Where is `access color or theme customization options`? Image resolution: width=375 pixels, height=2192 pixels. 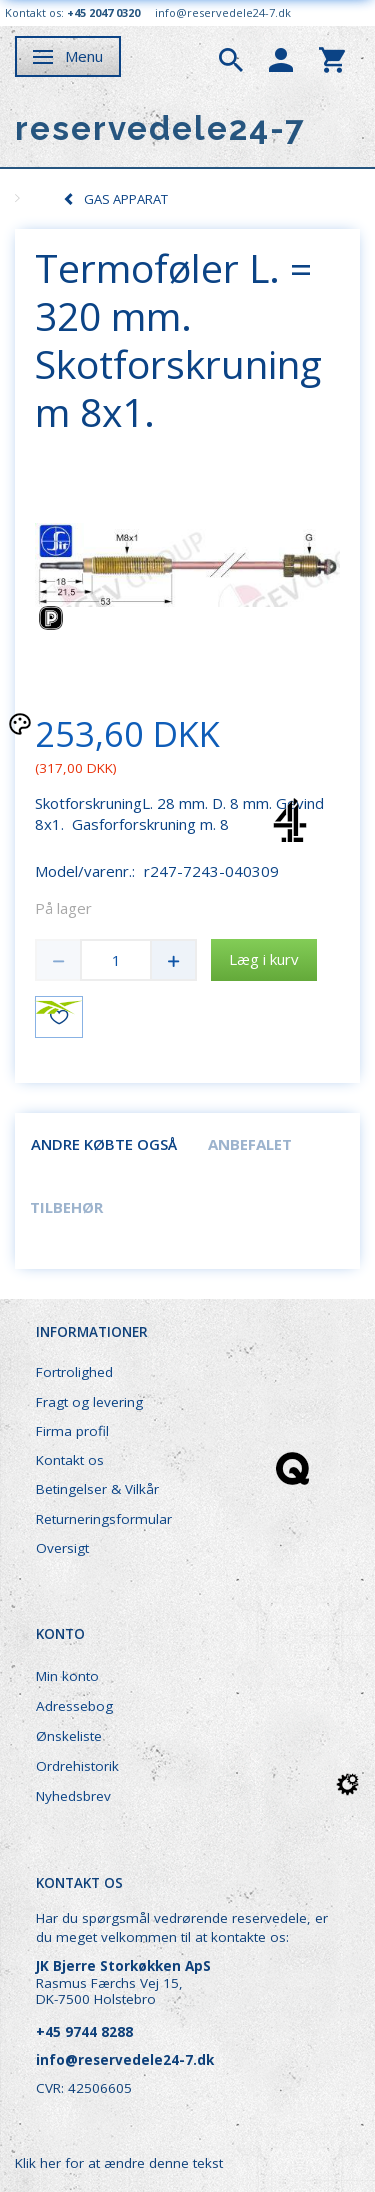 access color or theme customization options is located at coordinates (20, 724).